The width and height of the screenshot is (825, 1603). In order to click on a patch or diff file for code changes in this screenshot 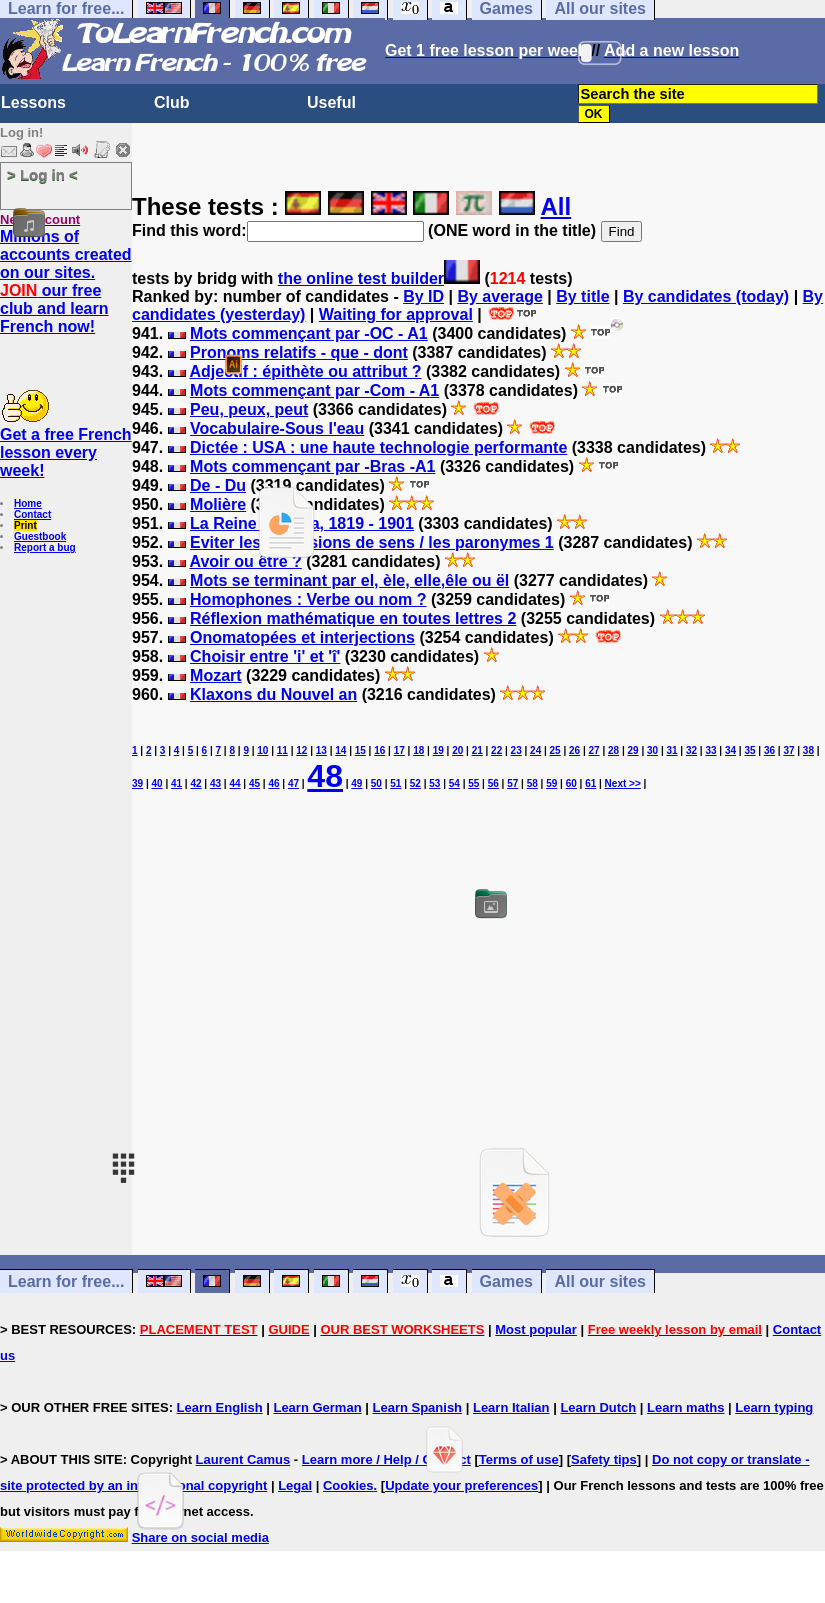, I will do `click(514, 1192)`.